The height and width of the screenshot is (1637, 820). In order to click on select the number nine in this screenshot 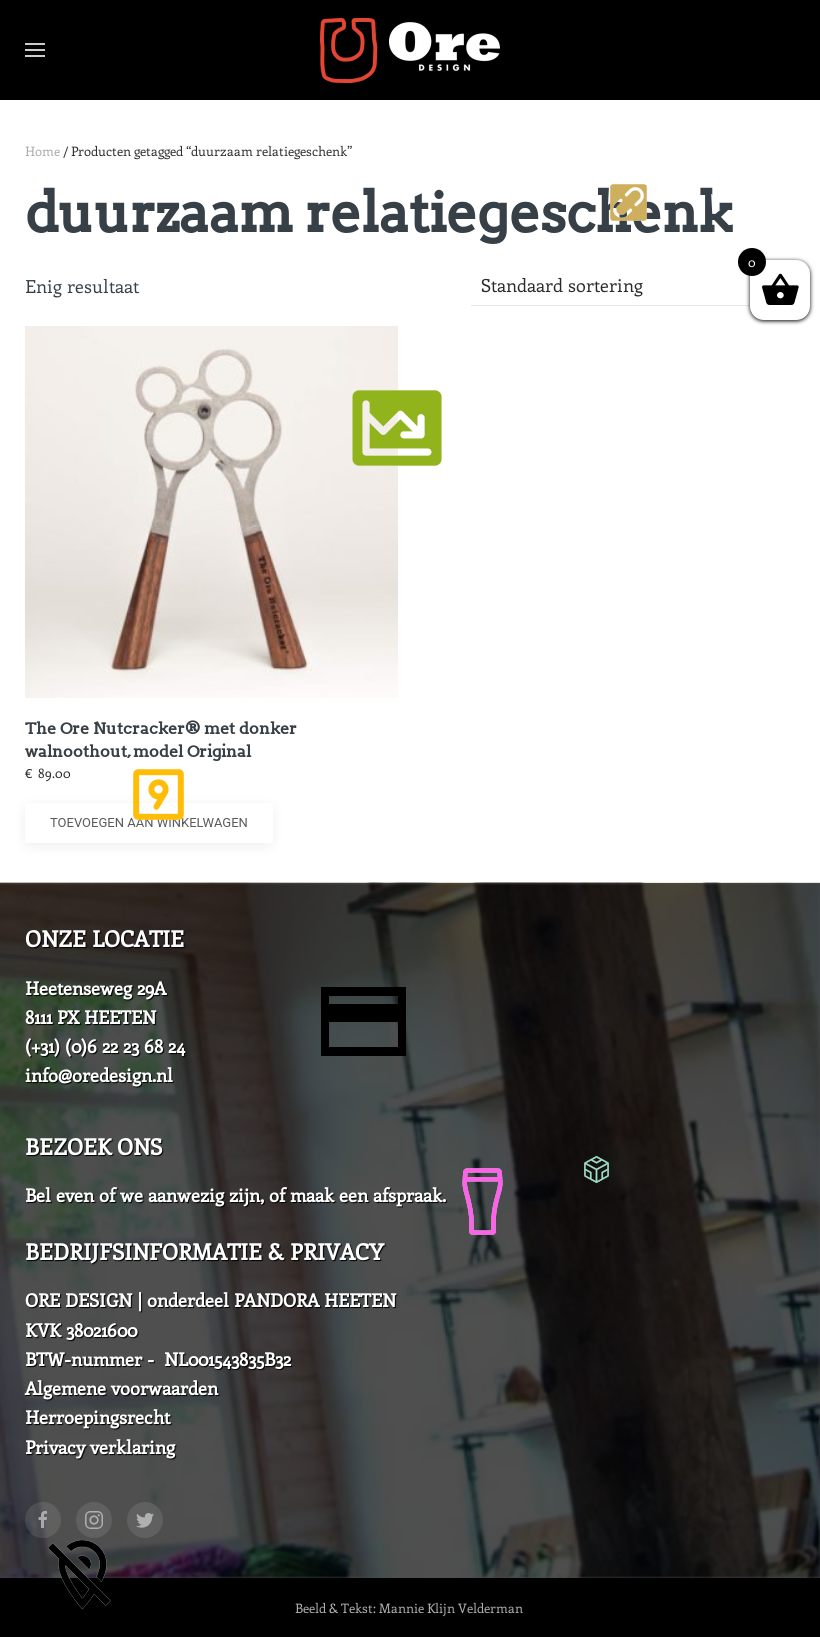, I will do `click(158, 794)`.